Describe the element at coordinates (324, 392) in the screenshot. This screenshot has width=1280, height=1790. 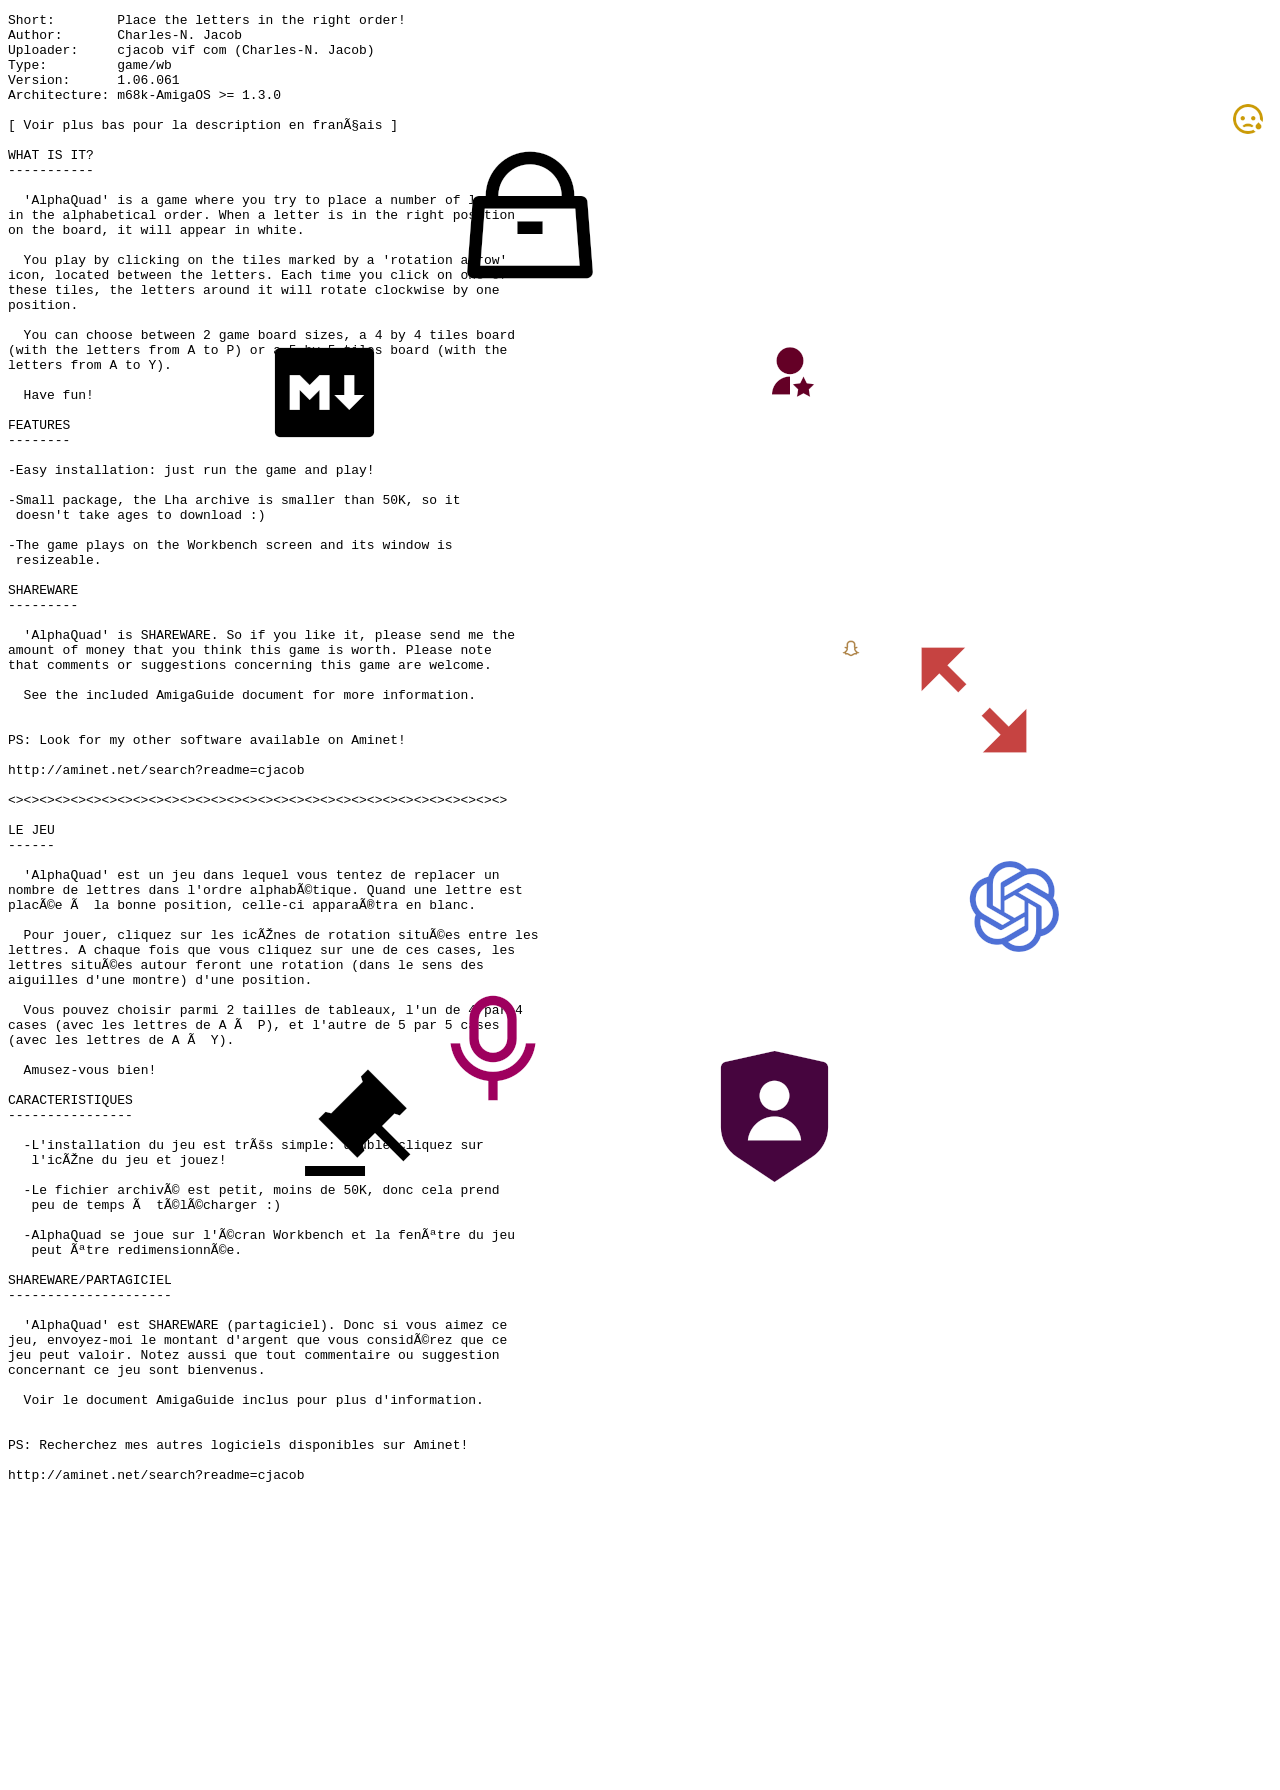
I see `download markdown file` at that location.